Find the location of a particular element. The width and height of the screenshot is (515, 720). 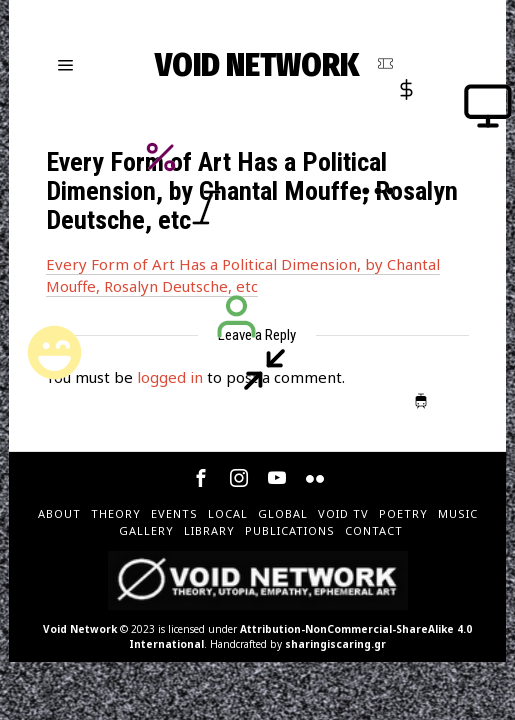

apply italic formatting to selected text is located at coordinates (206, 207).